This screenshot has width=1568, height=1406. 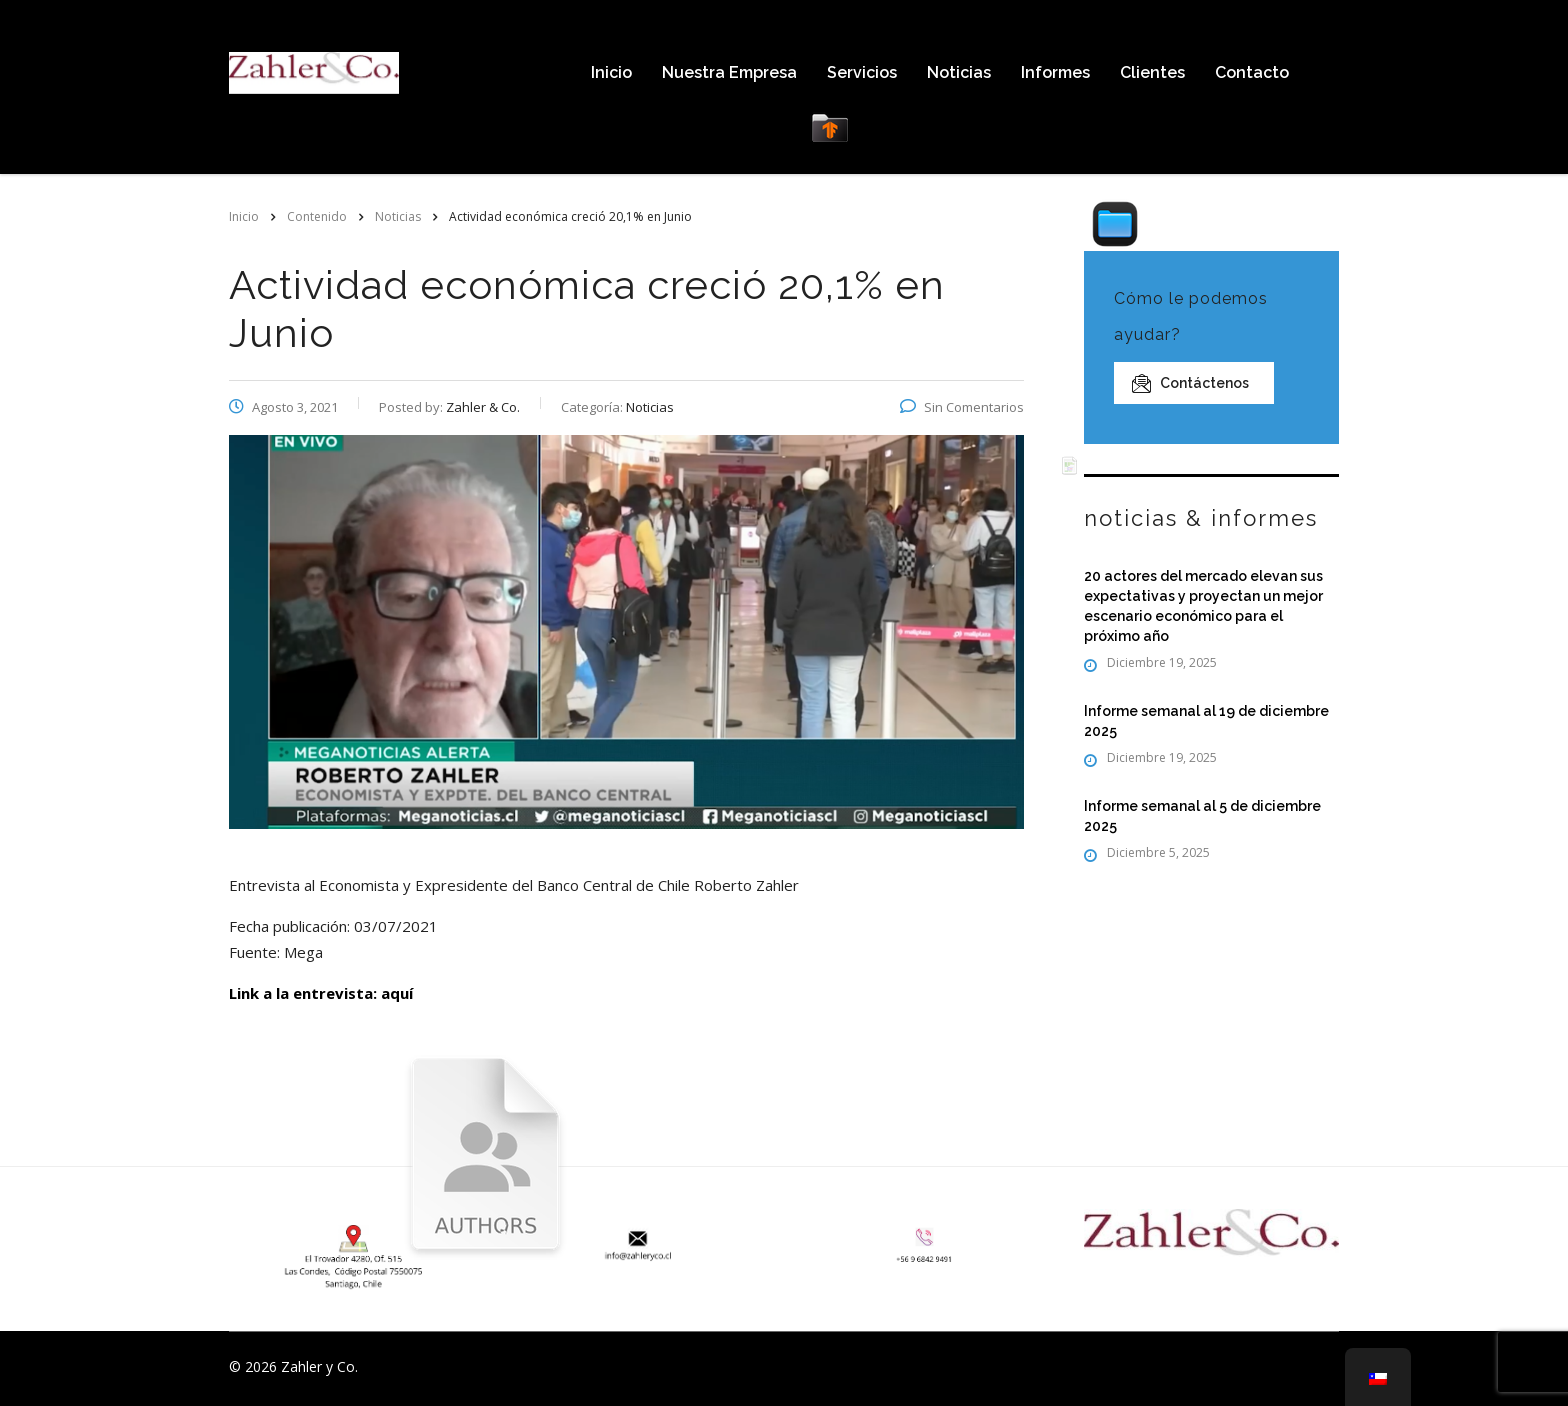 What do you see at coordinates (1115, 224) in the screenshot?
I see `open the files app` at bounding box center [1115, 224].